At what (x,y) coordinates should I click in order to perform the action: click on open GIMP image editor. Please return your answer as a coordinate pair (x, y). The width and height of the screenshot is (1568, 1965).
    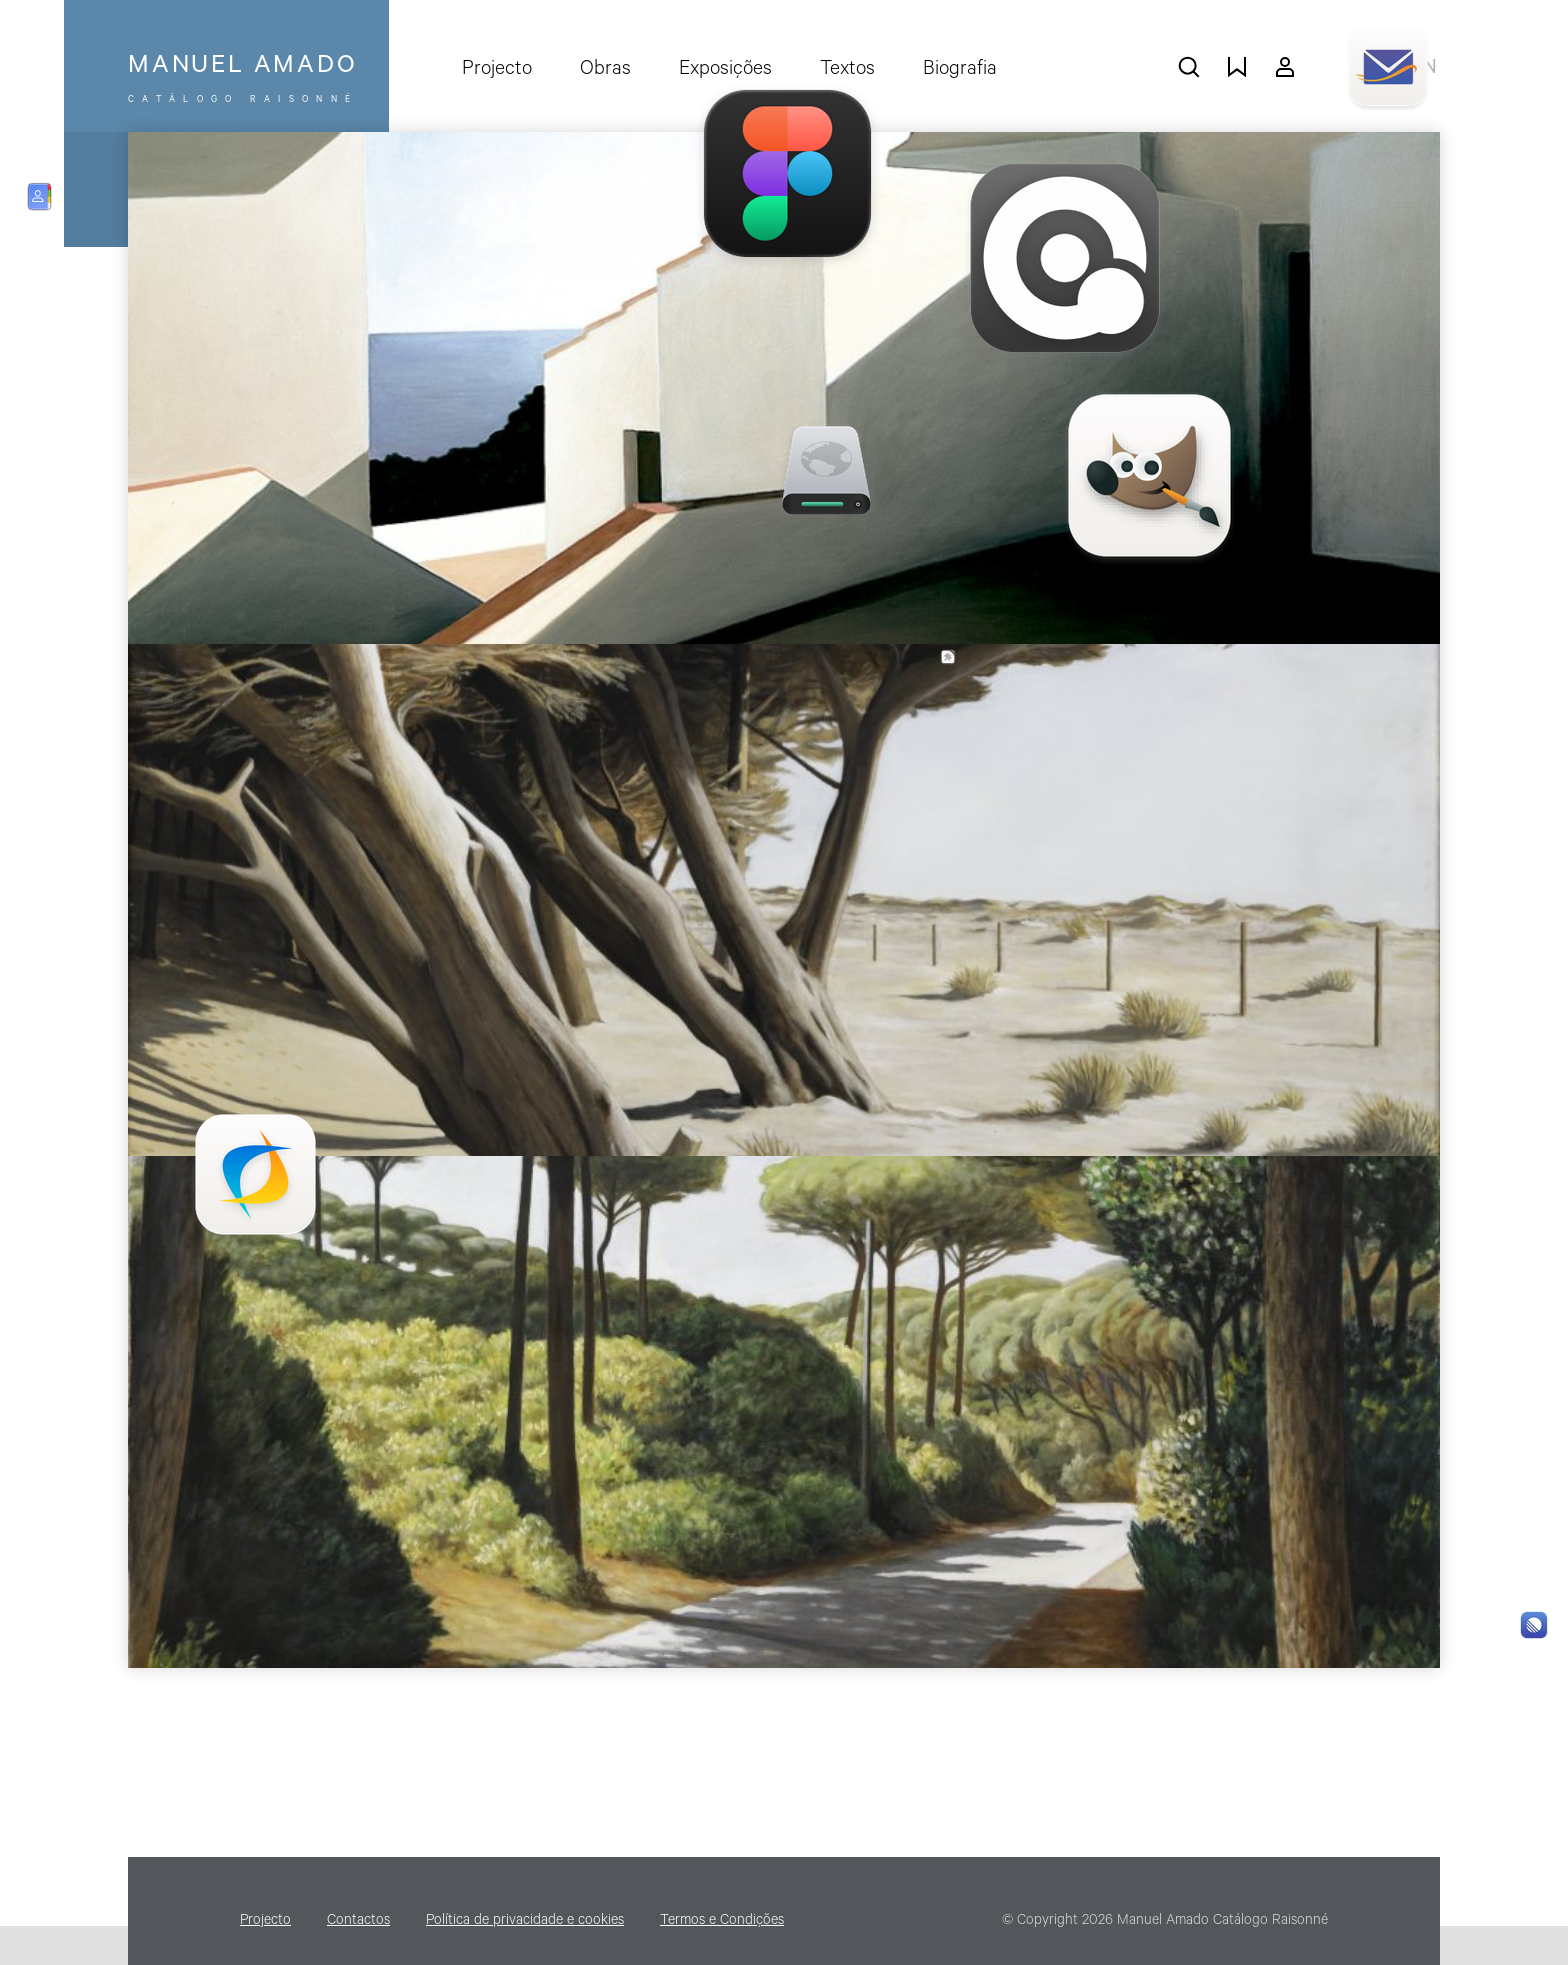
    Looking at the image, I should click on (1149, 475).